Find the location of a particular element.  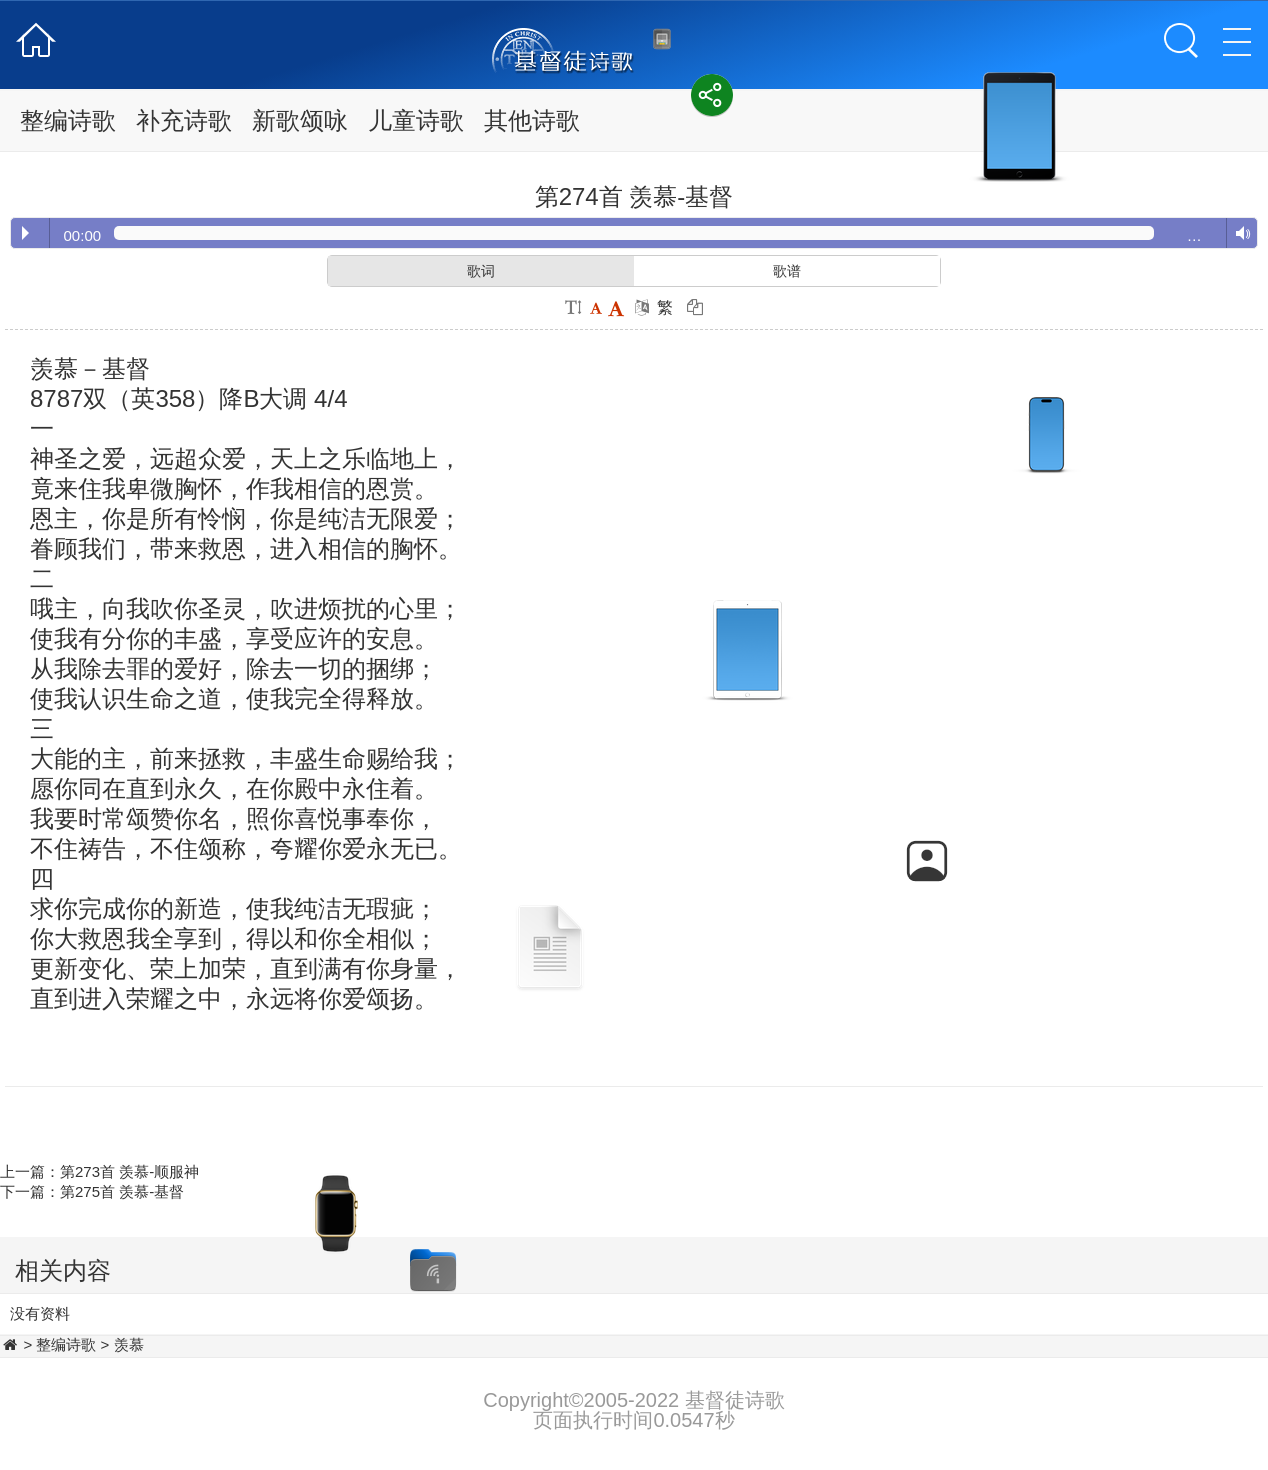

gameboy rom file type indicator is located at coordinates (662, 39).